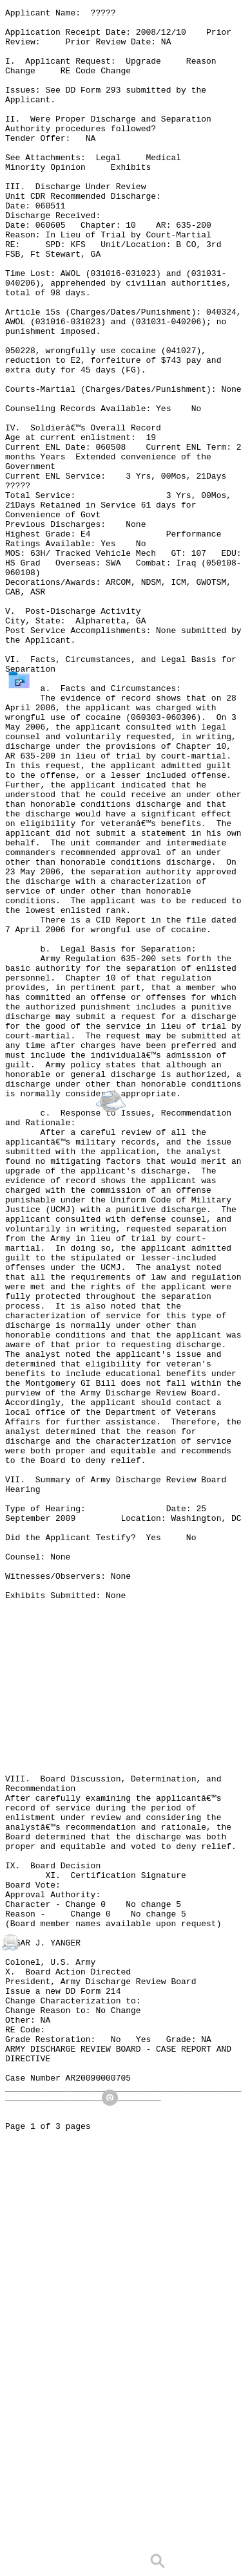  I want to click on indicates partly cloudy conditions at night, so click(111, 1101).